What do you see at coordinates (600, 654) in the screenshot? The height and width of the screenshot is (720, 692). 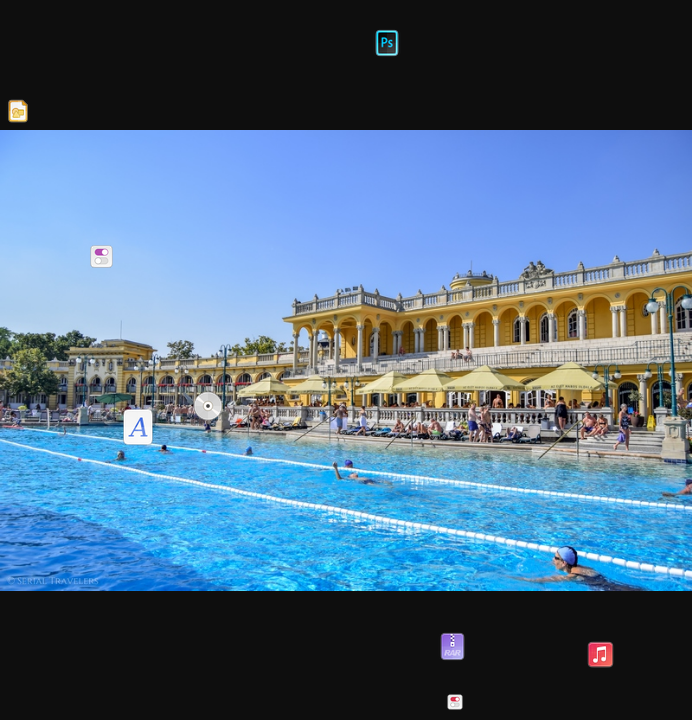 I see `open the music player app` at bounding box center [600, 654].